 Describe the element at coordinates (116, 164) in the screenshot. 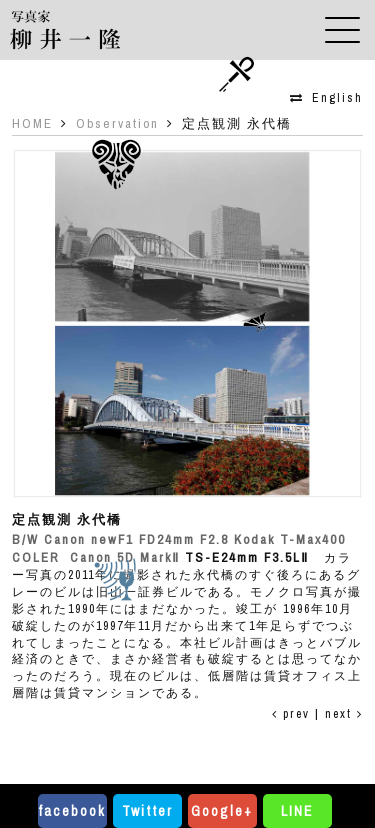

I see `select a guitar pick or musical accessory` at that location.